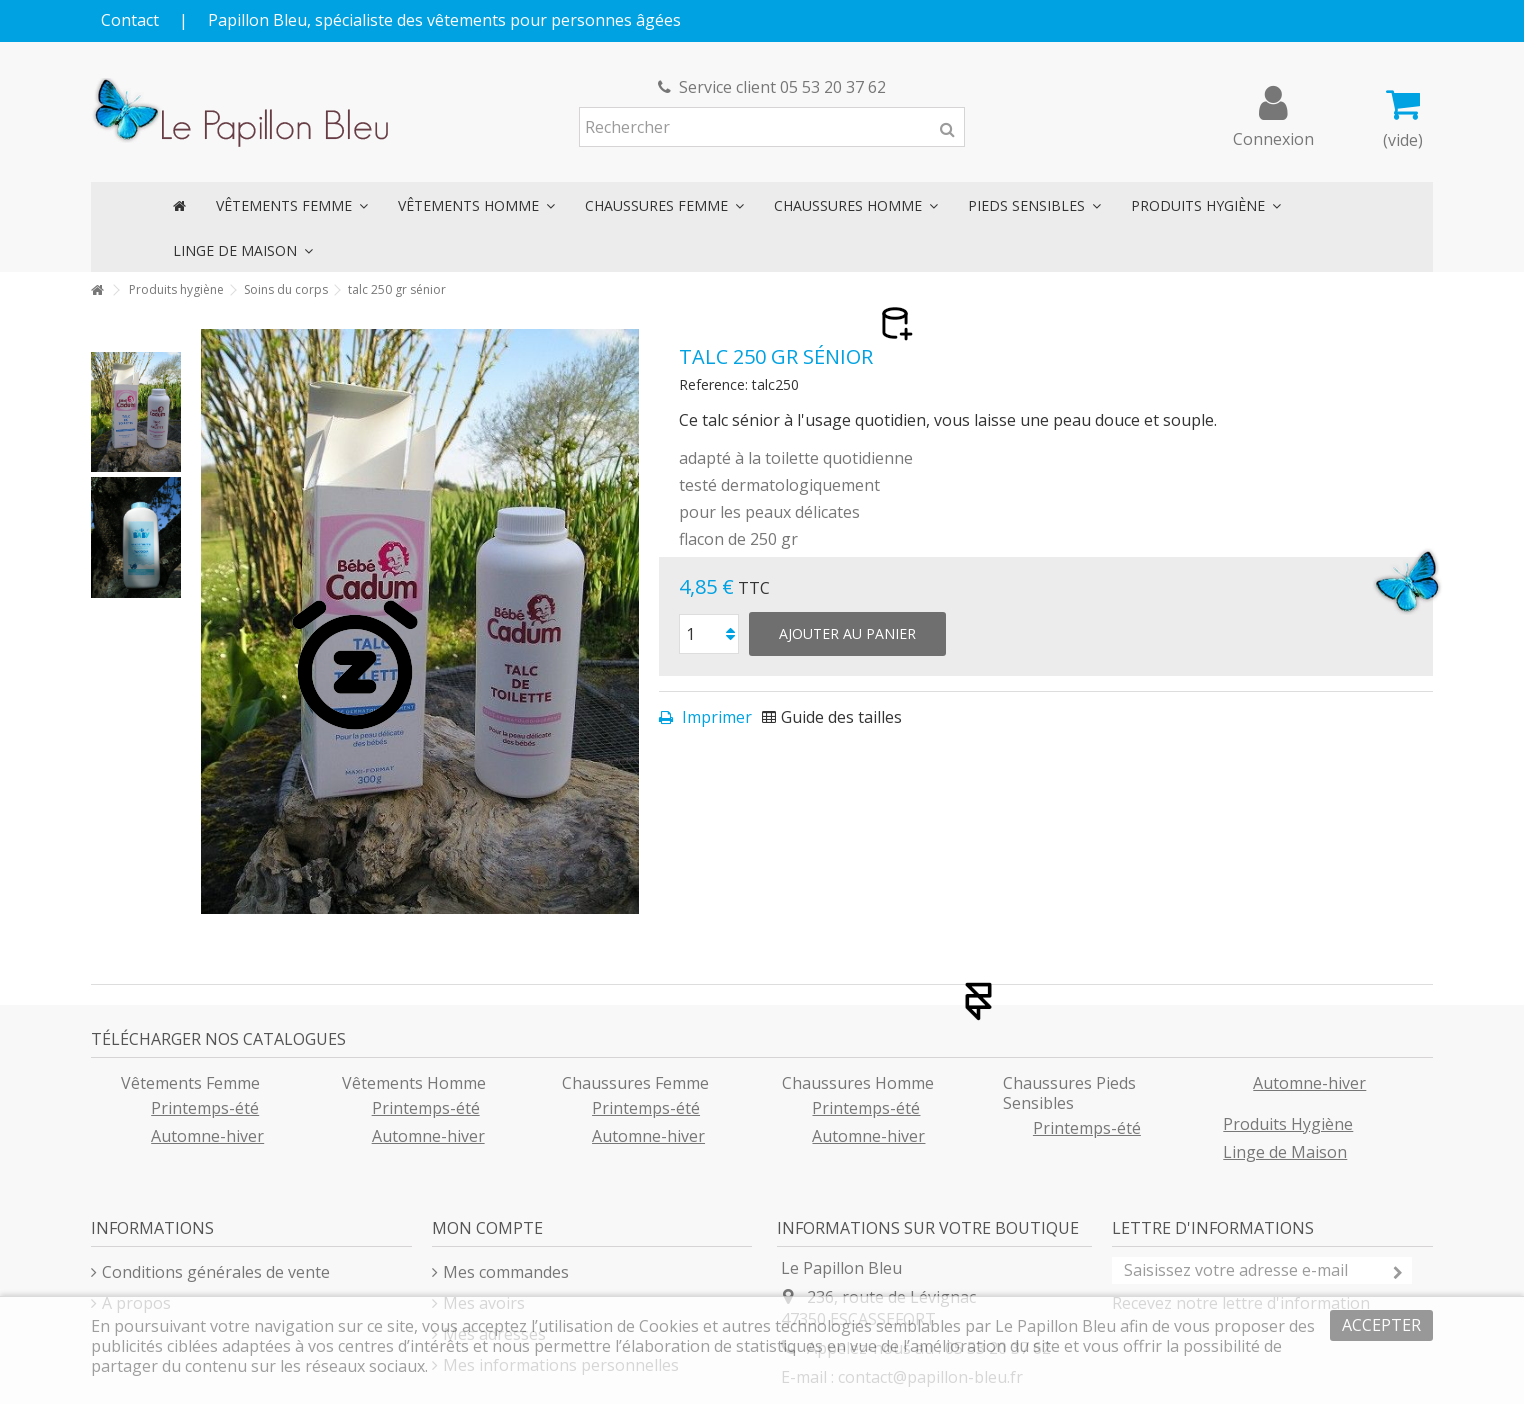  What do you see at coordinates (978, 1001) in the screenshot?
I see `open Framer design tool` at bounding box center [978, 1001].